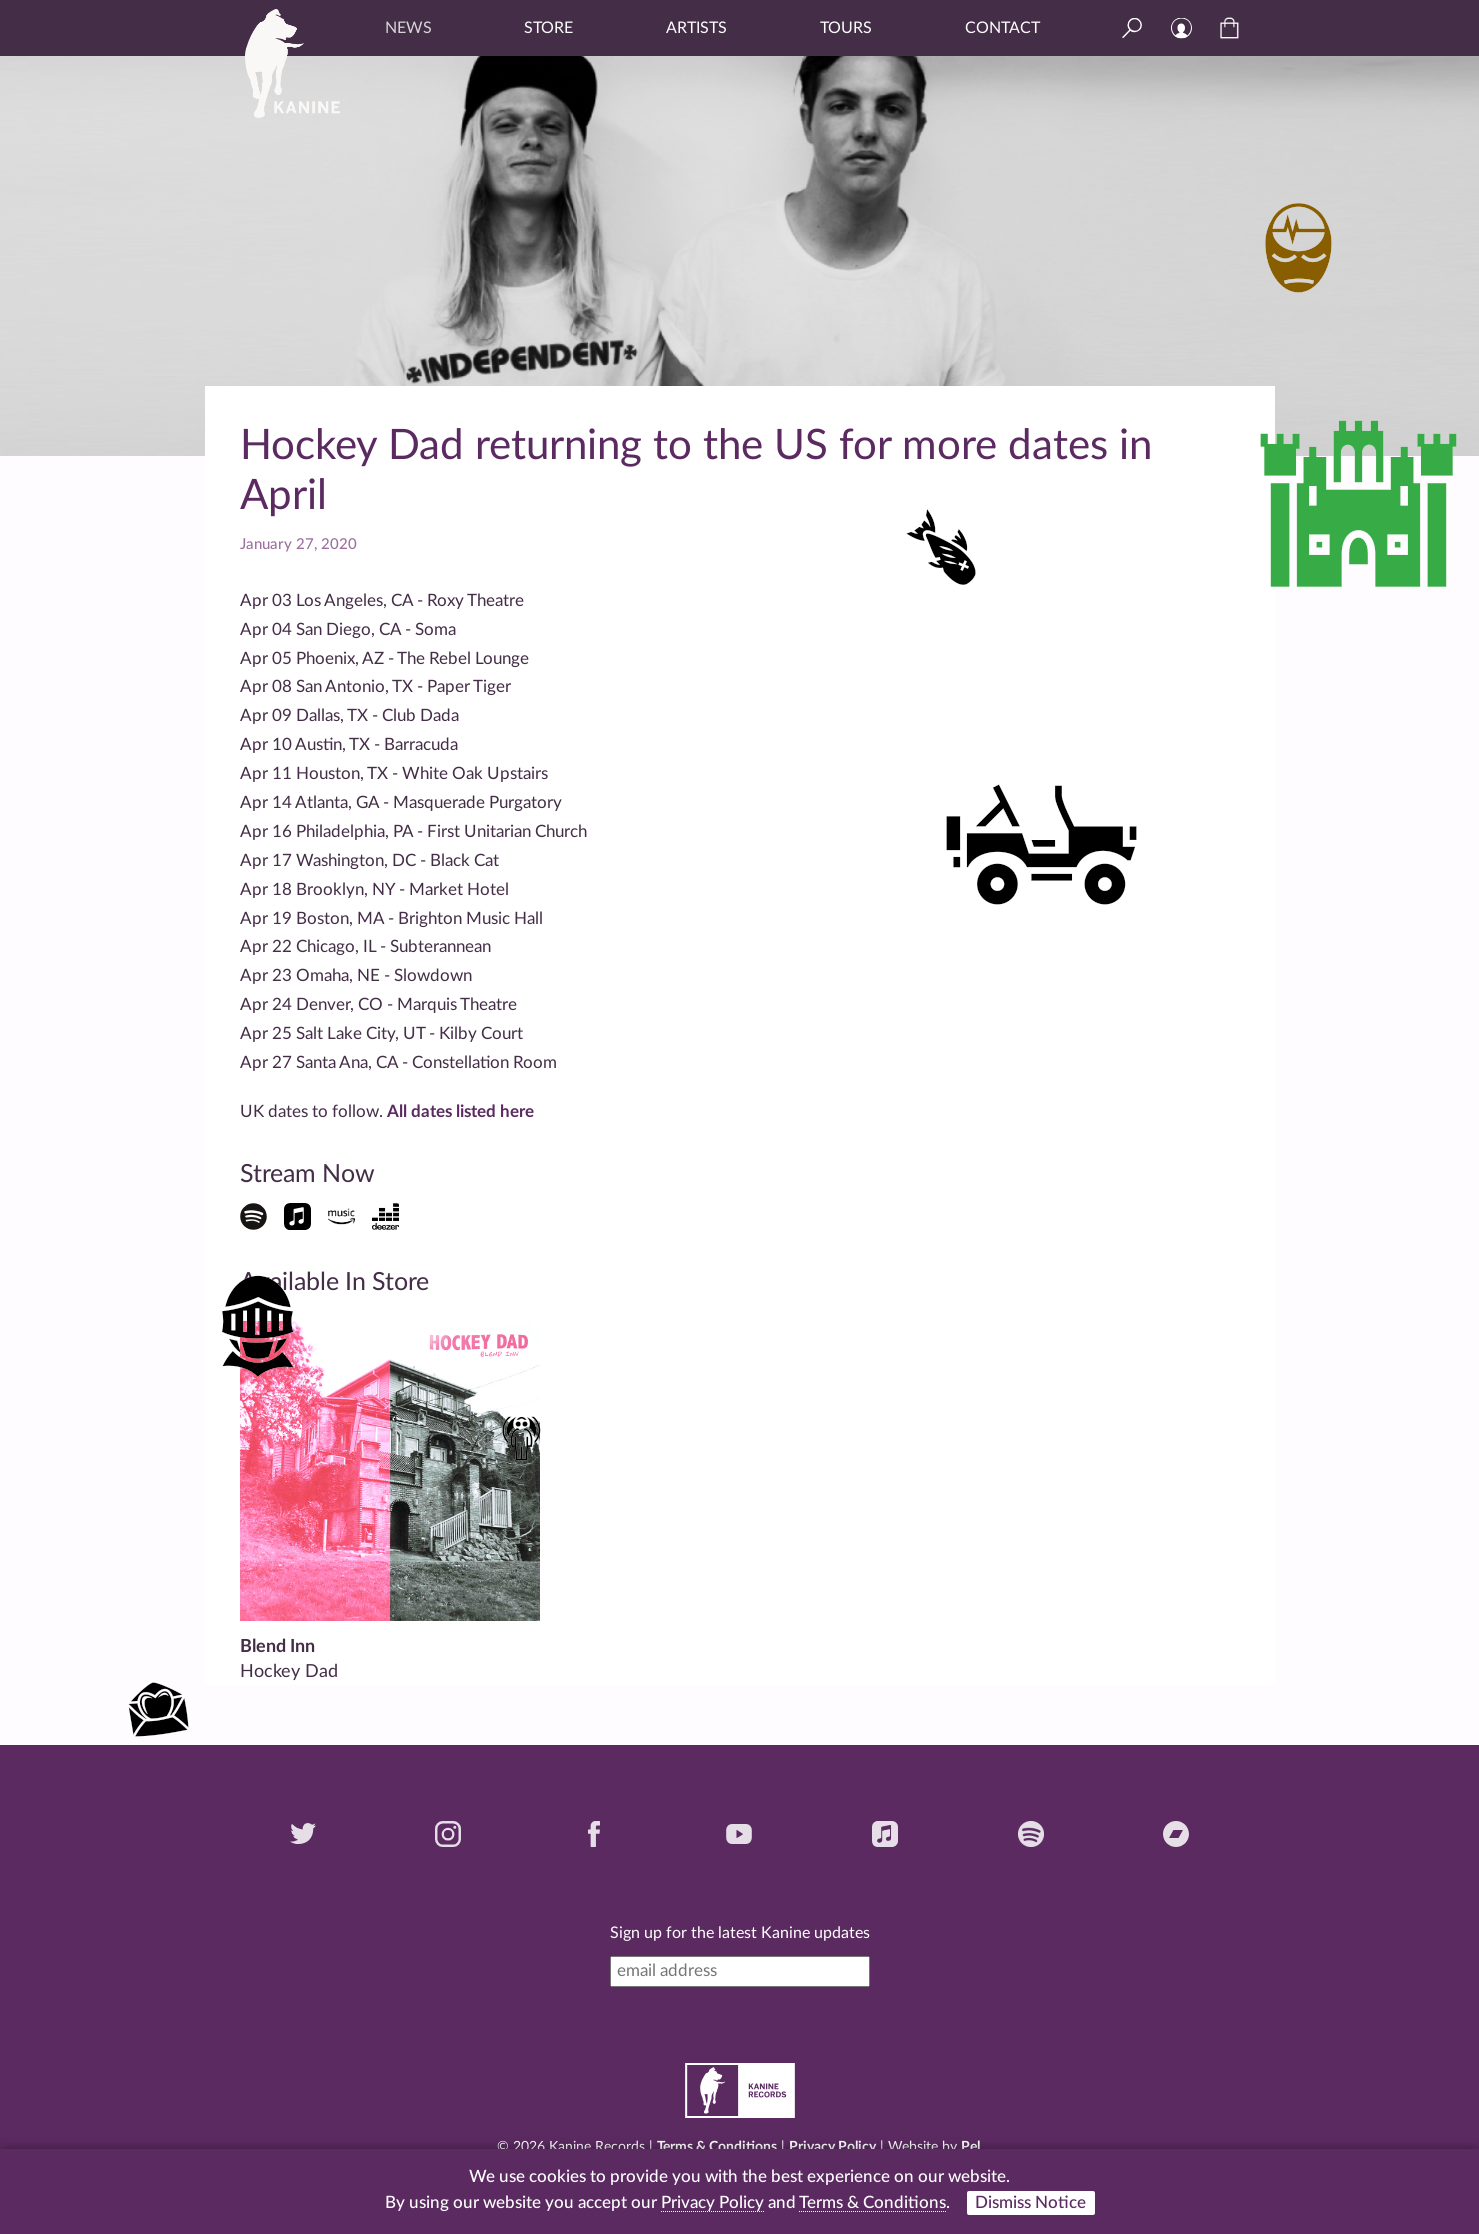  I want to click on select knight or warrior character class, so click(257, 1325).